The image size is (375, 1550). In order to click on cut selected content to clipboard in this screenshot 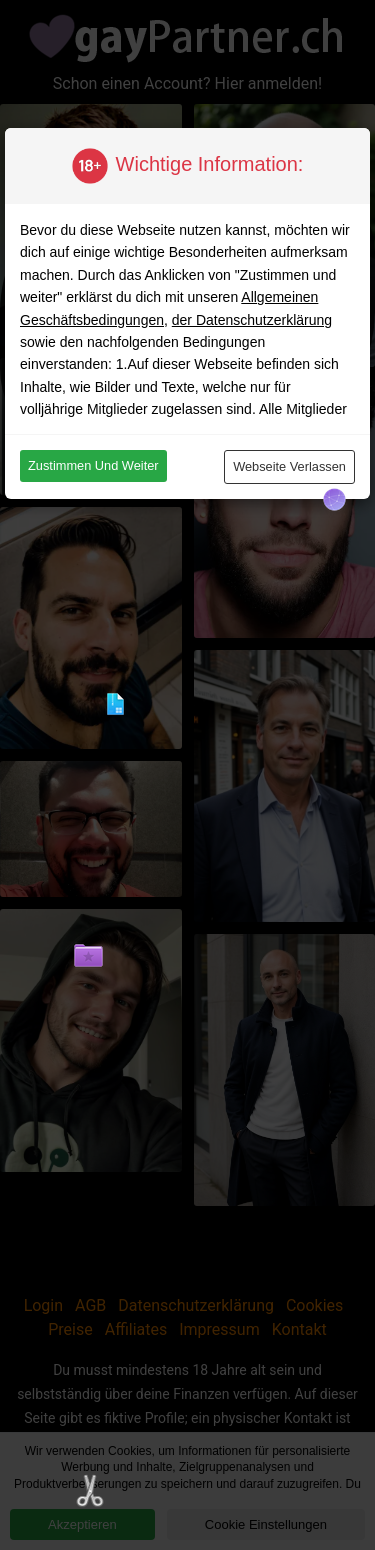, I will do `click(90, 1491)`.